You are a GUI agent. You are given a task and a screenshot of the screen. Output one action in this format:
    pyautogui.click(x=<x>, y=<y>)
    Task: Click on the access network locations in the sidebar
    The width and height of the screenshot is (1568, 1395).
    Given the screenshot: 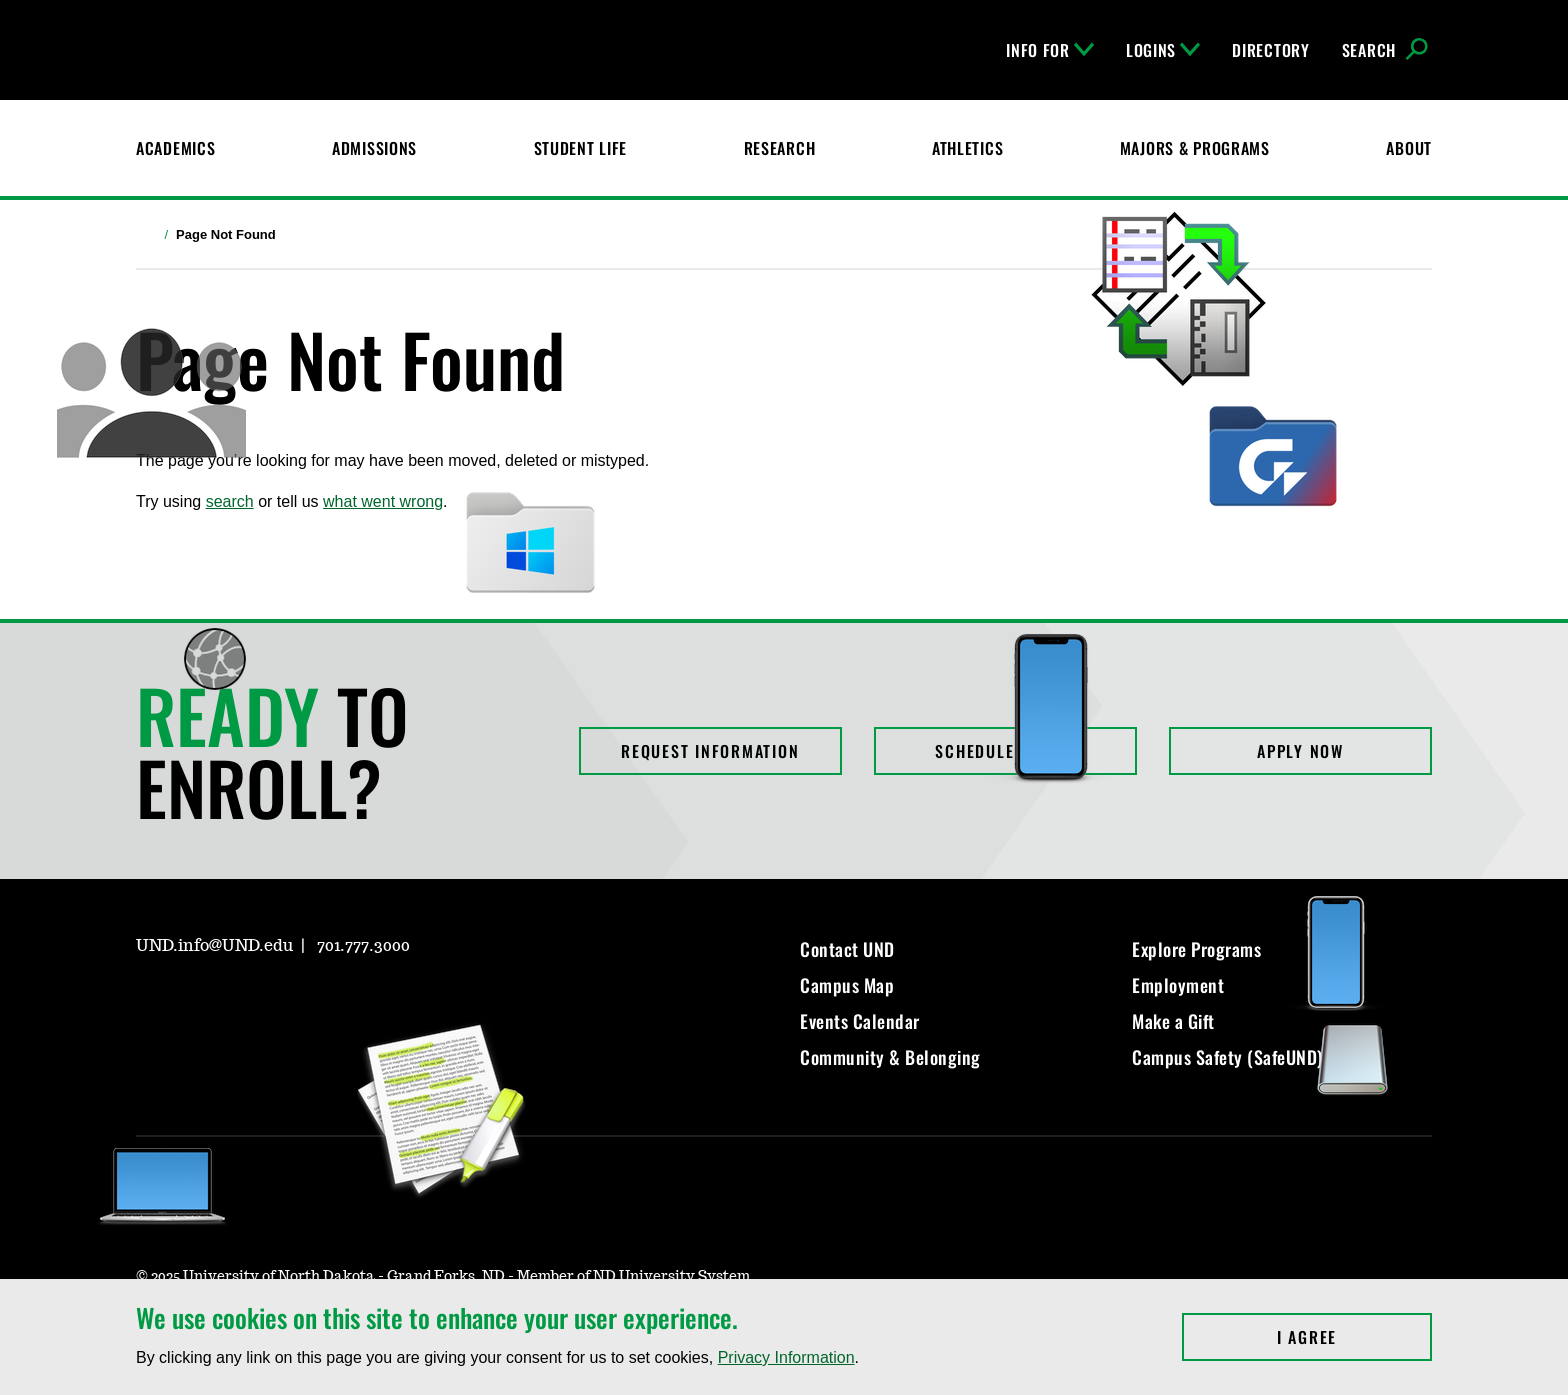 What is the action you would take?
    pyautogui.click(x=215, y=659)
    